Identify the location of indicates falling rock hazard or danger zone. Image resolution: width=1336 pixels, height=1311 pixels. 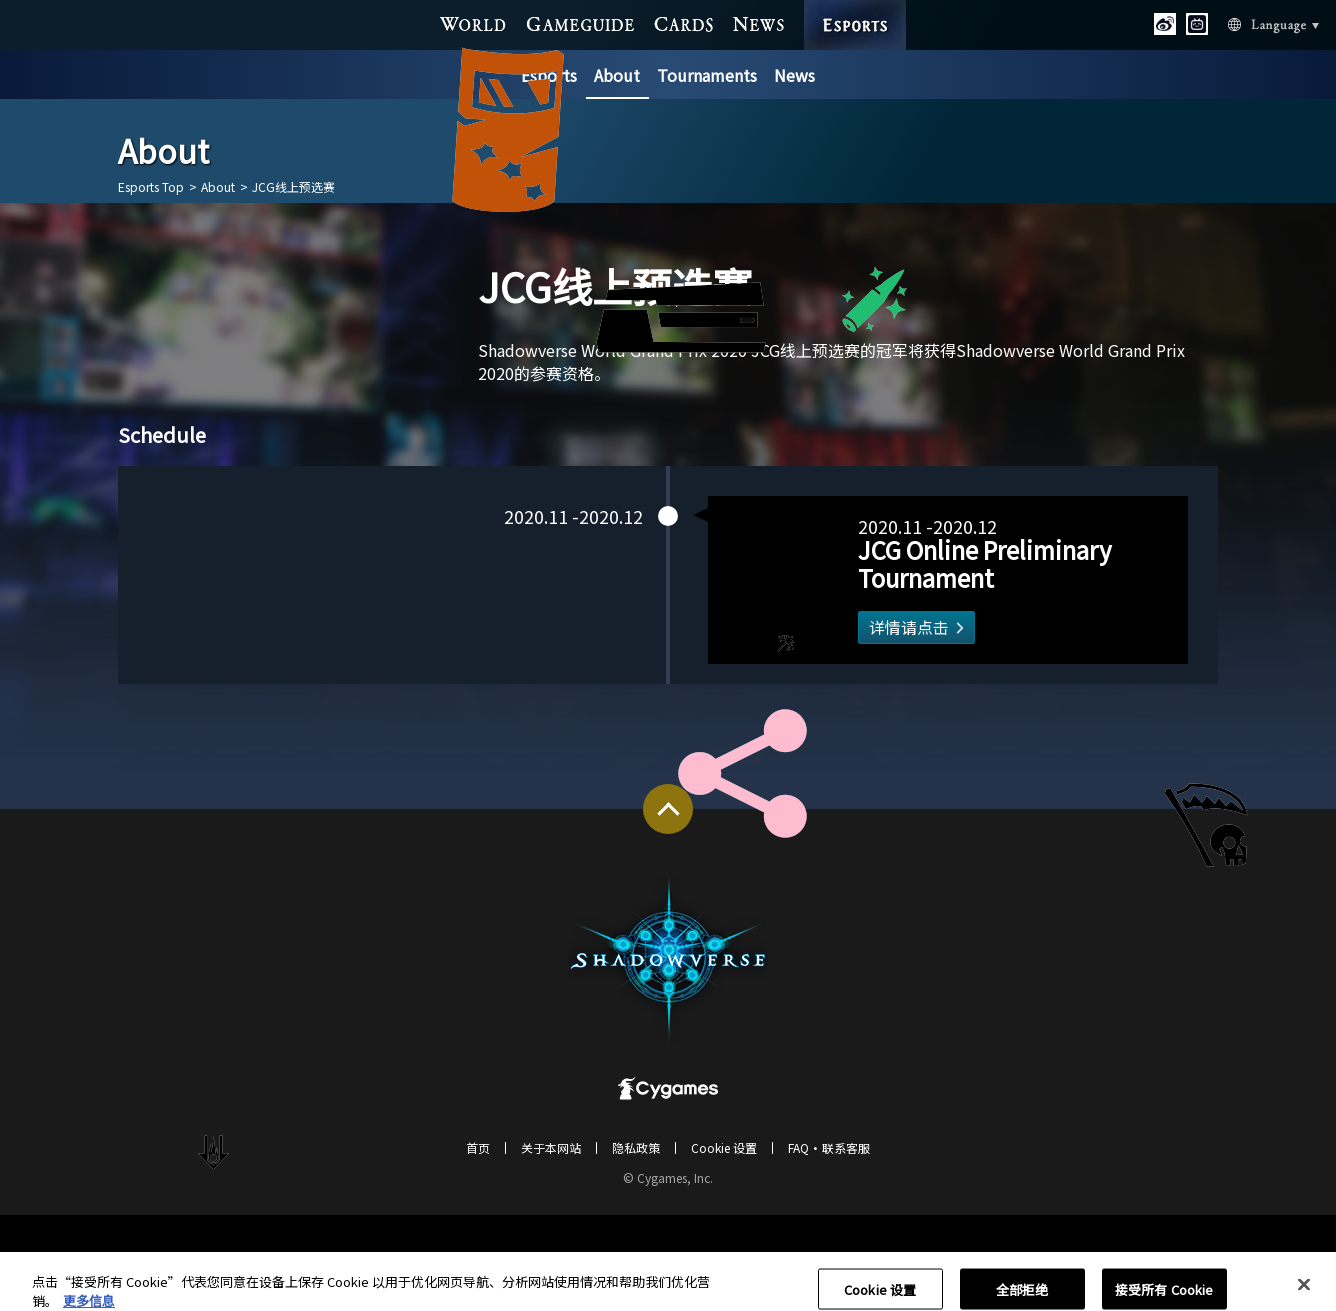
(213, 1152).